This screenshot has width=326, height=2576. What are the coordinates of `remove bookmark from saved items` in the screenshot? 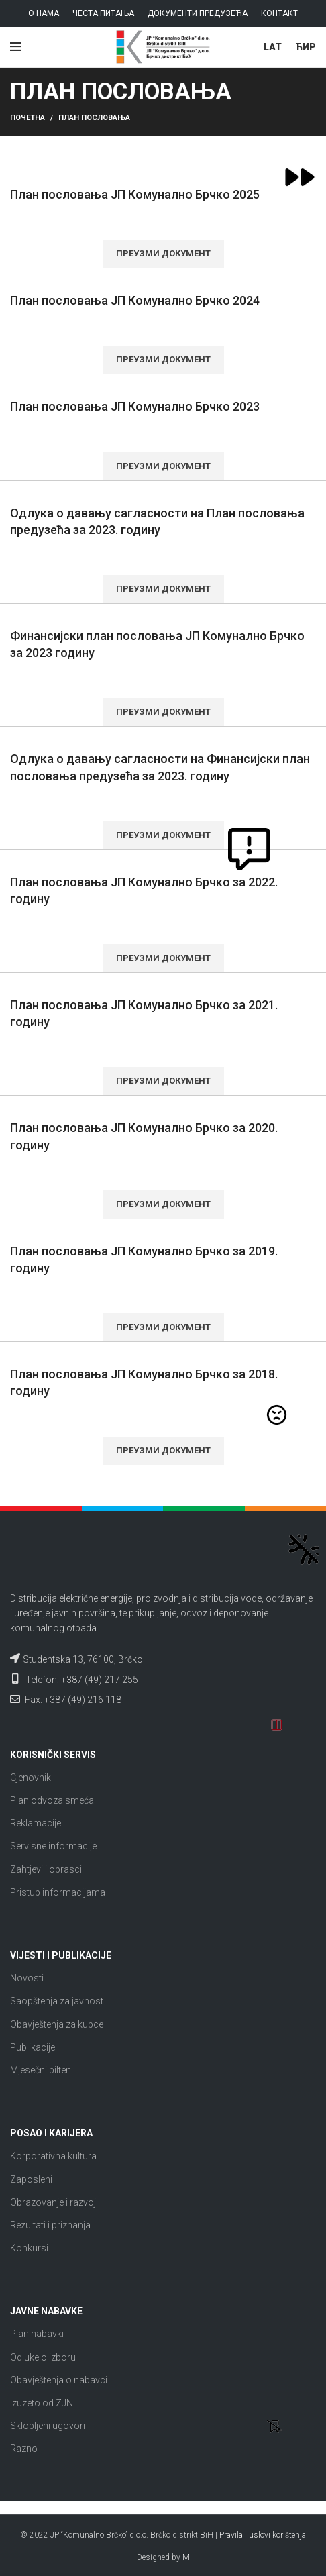 It's located at (274, 2426).